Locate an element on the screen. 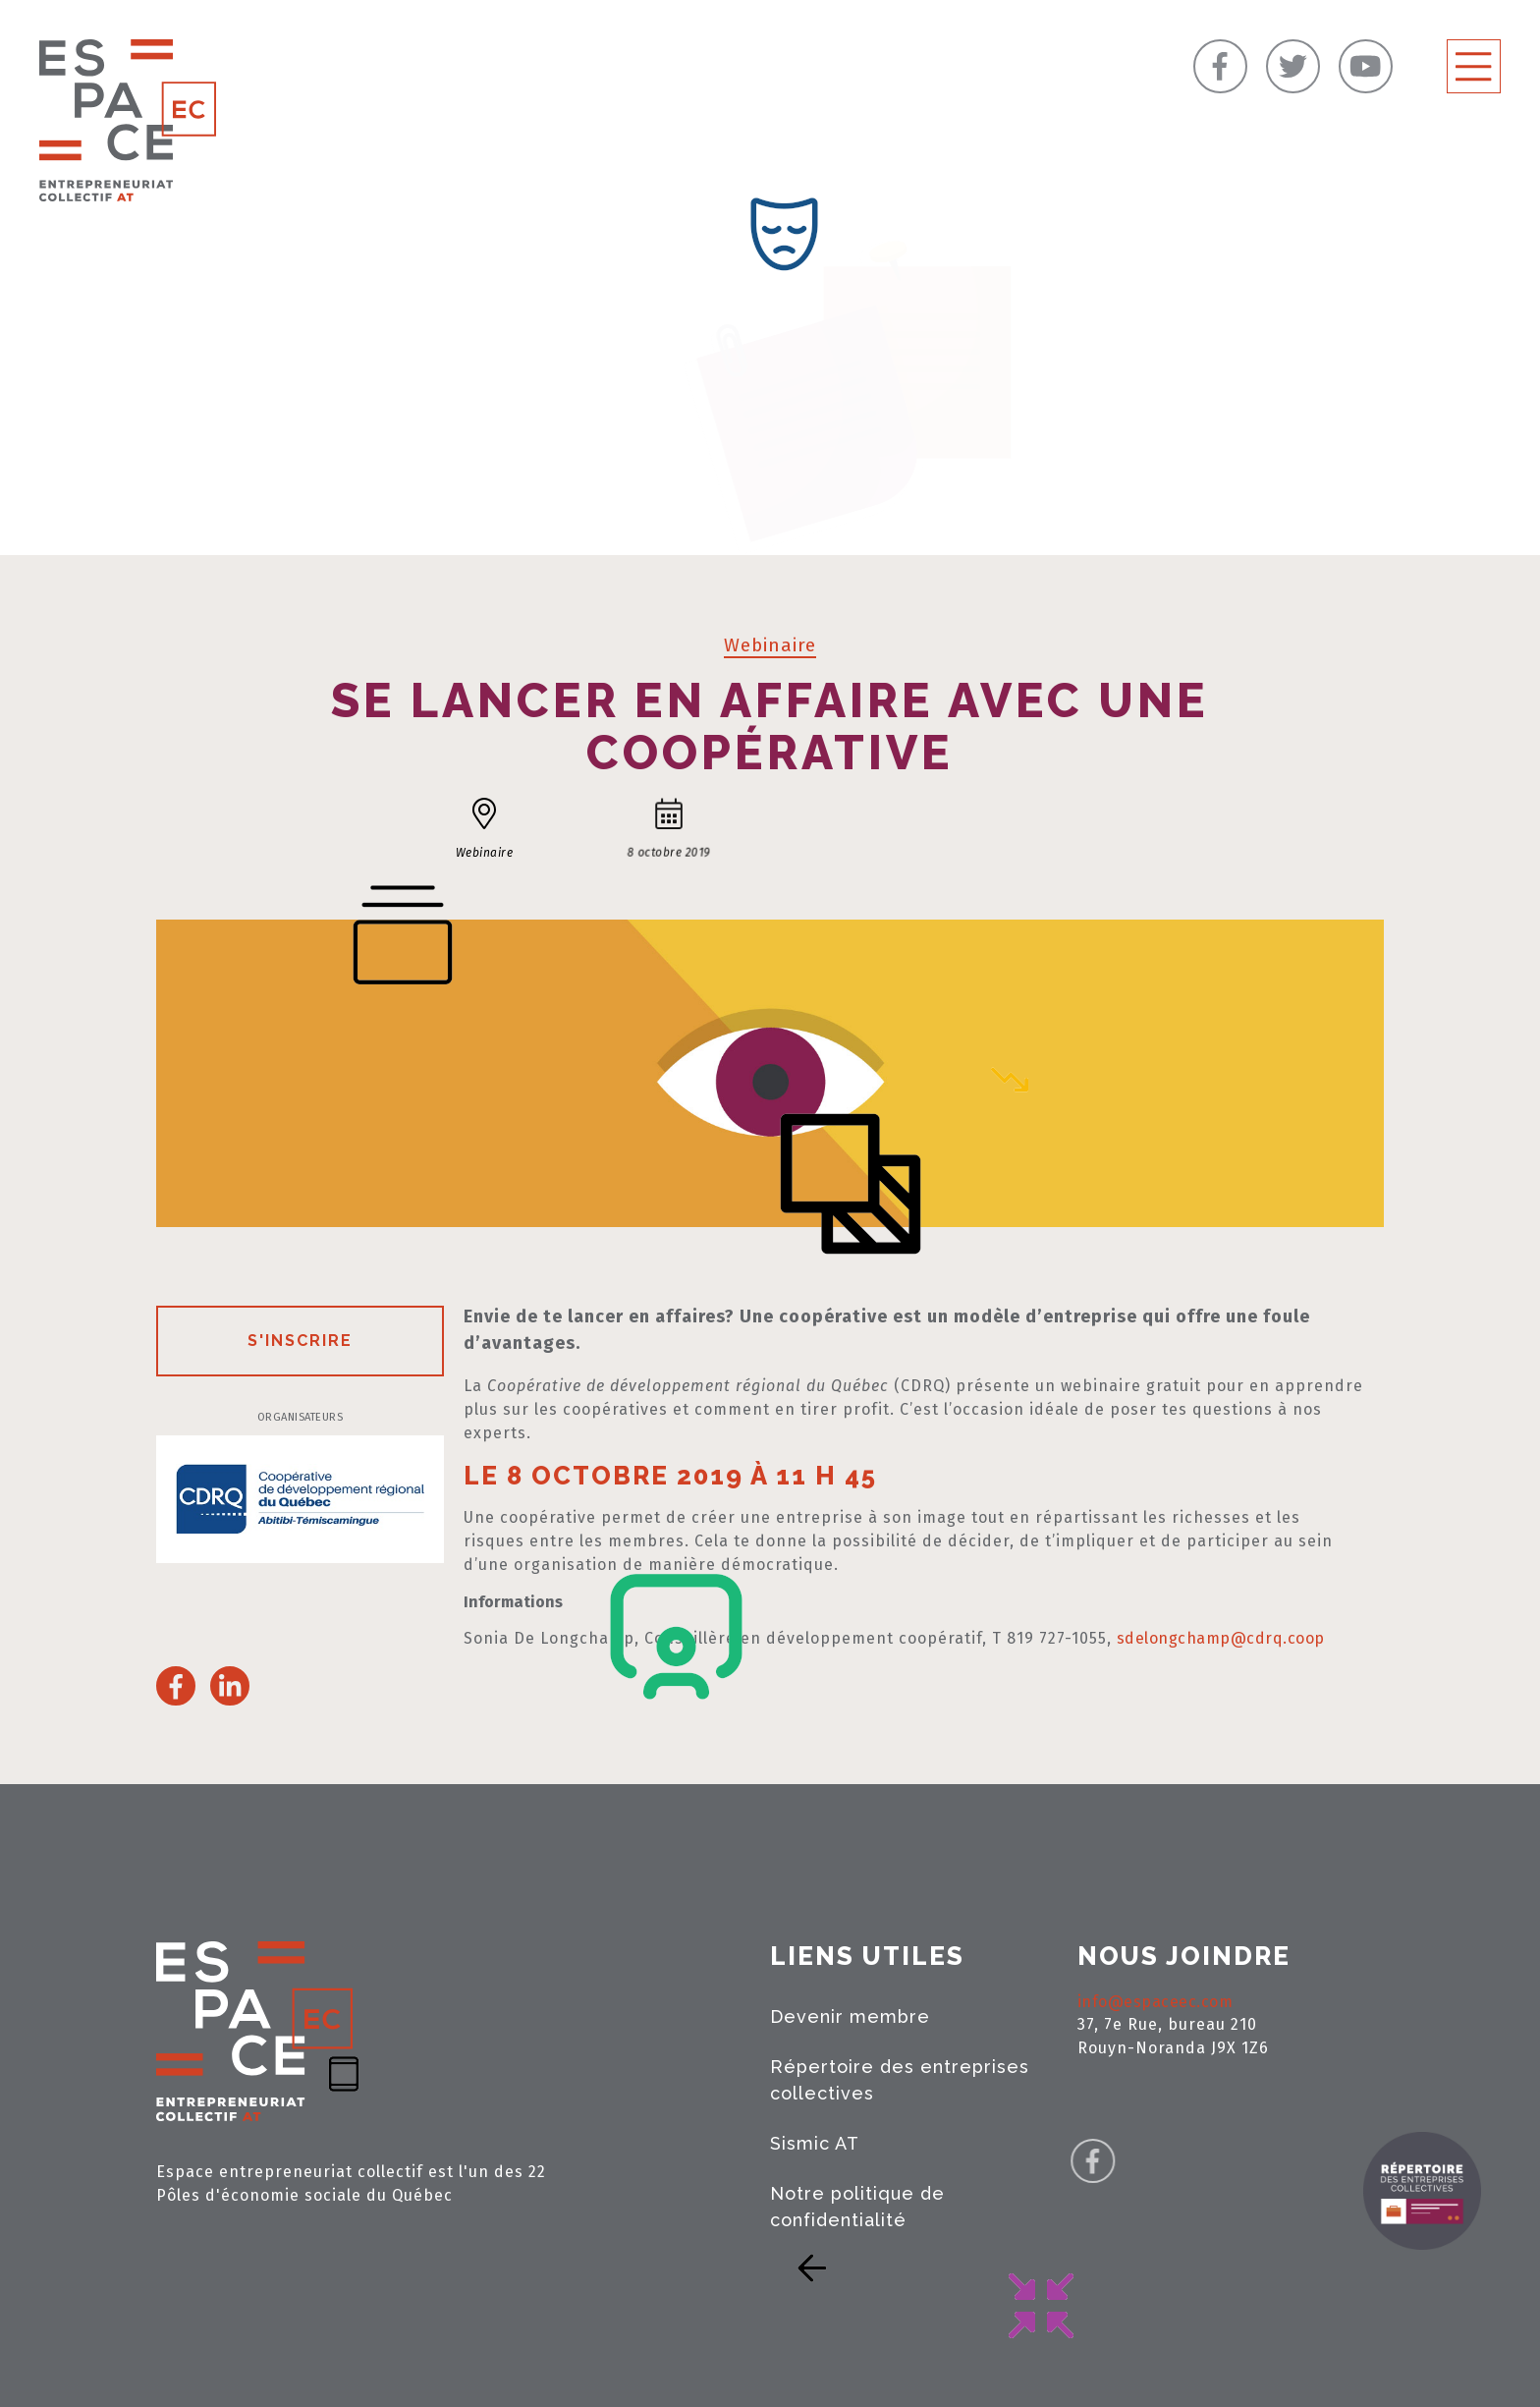 This screenshot has width=1540, height=2407. subtract or remove a layer from selection is located at coordinates (851, 1184).